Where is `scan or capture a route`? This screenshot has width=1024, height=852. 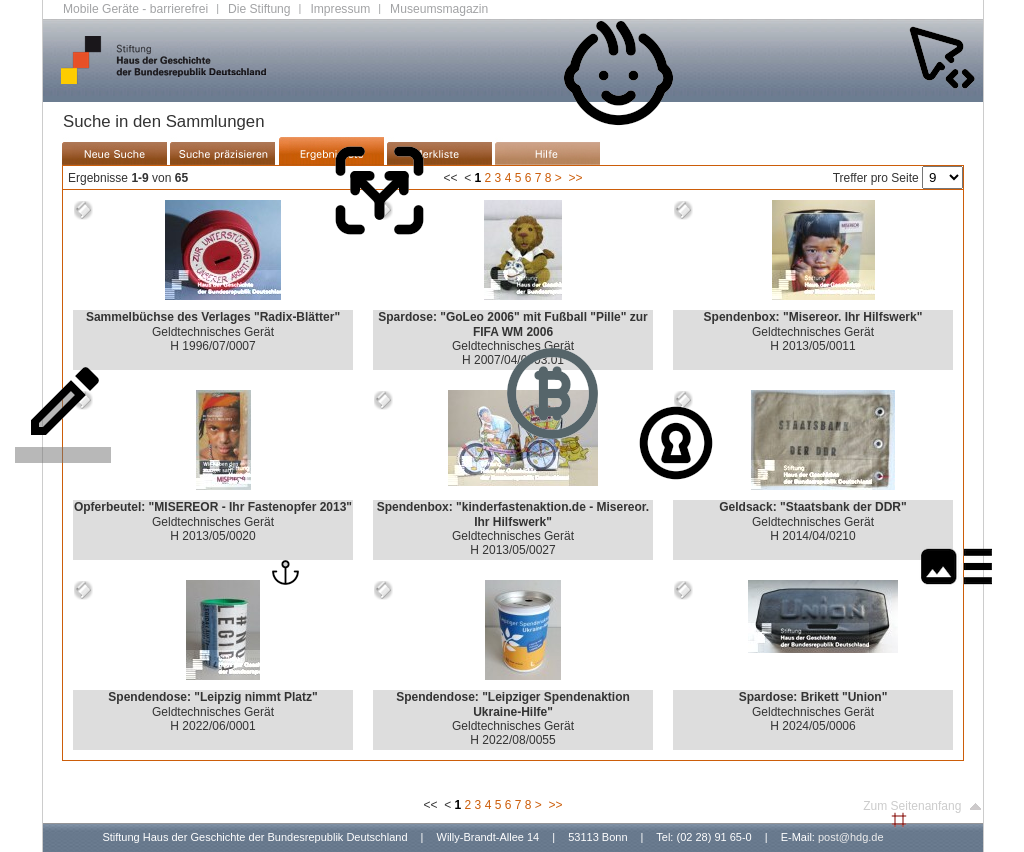
scan or capture a route is located at coordinates (379, 190).